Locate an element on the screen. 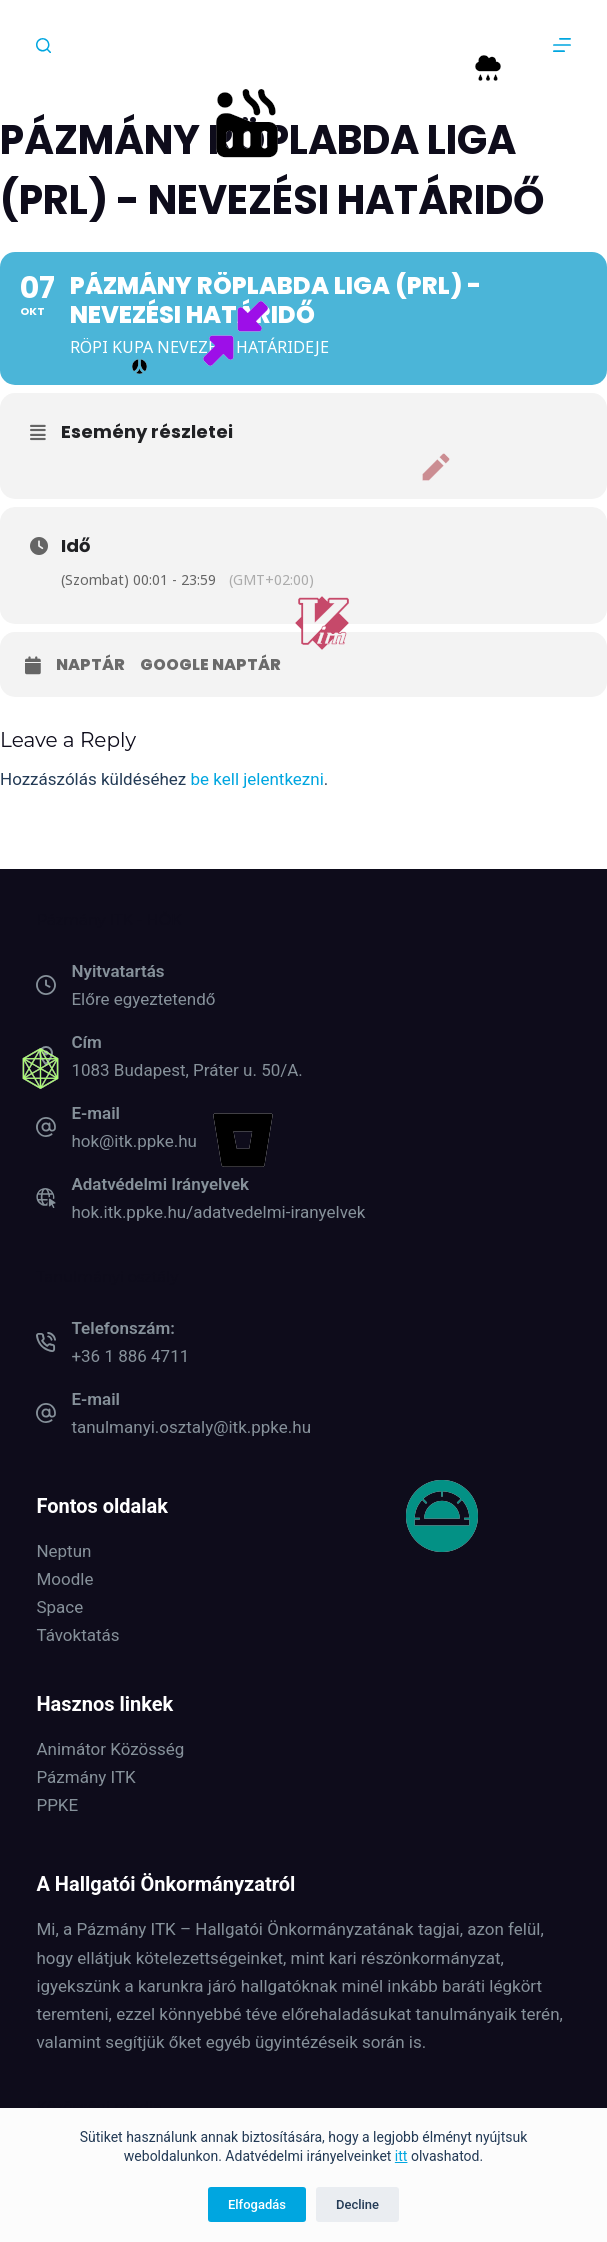 This screenshot has height=2242, width=607. view spa or hot tub amenities is located at coordinates (247, 122).